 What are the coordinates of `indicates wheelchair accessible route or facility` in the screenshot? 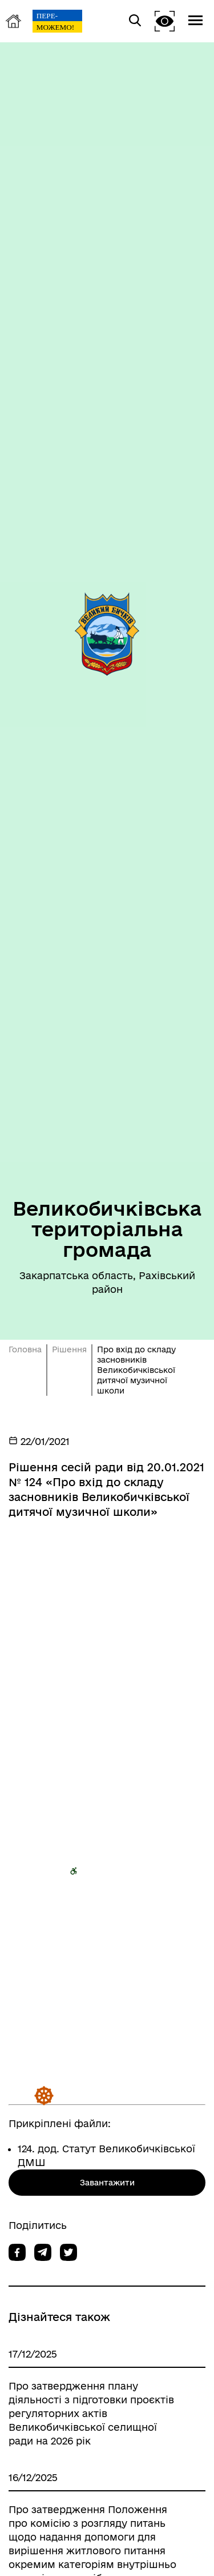 It's located at (74, 1871).